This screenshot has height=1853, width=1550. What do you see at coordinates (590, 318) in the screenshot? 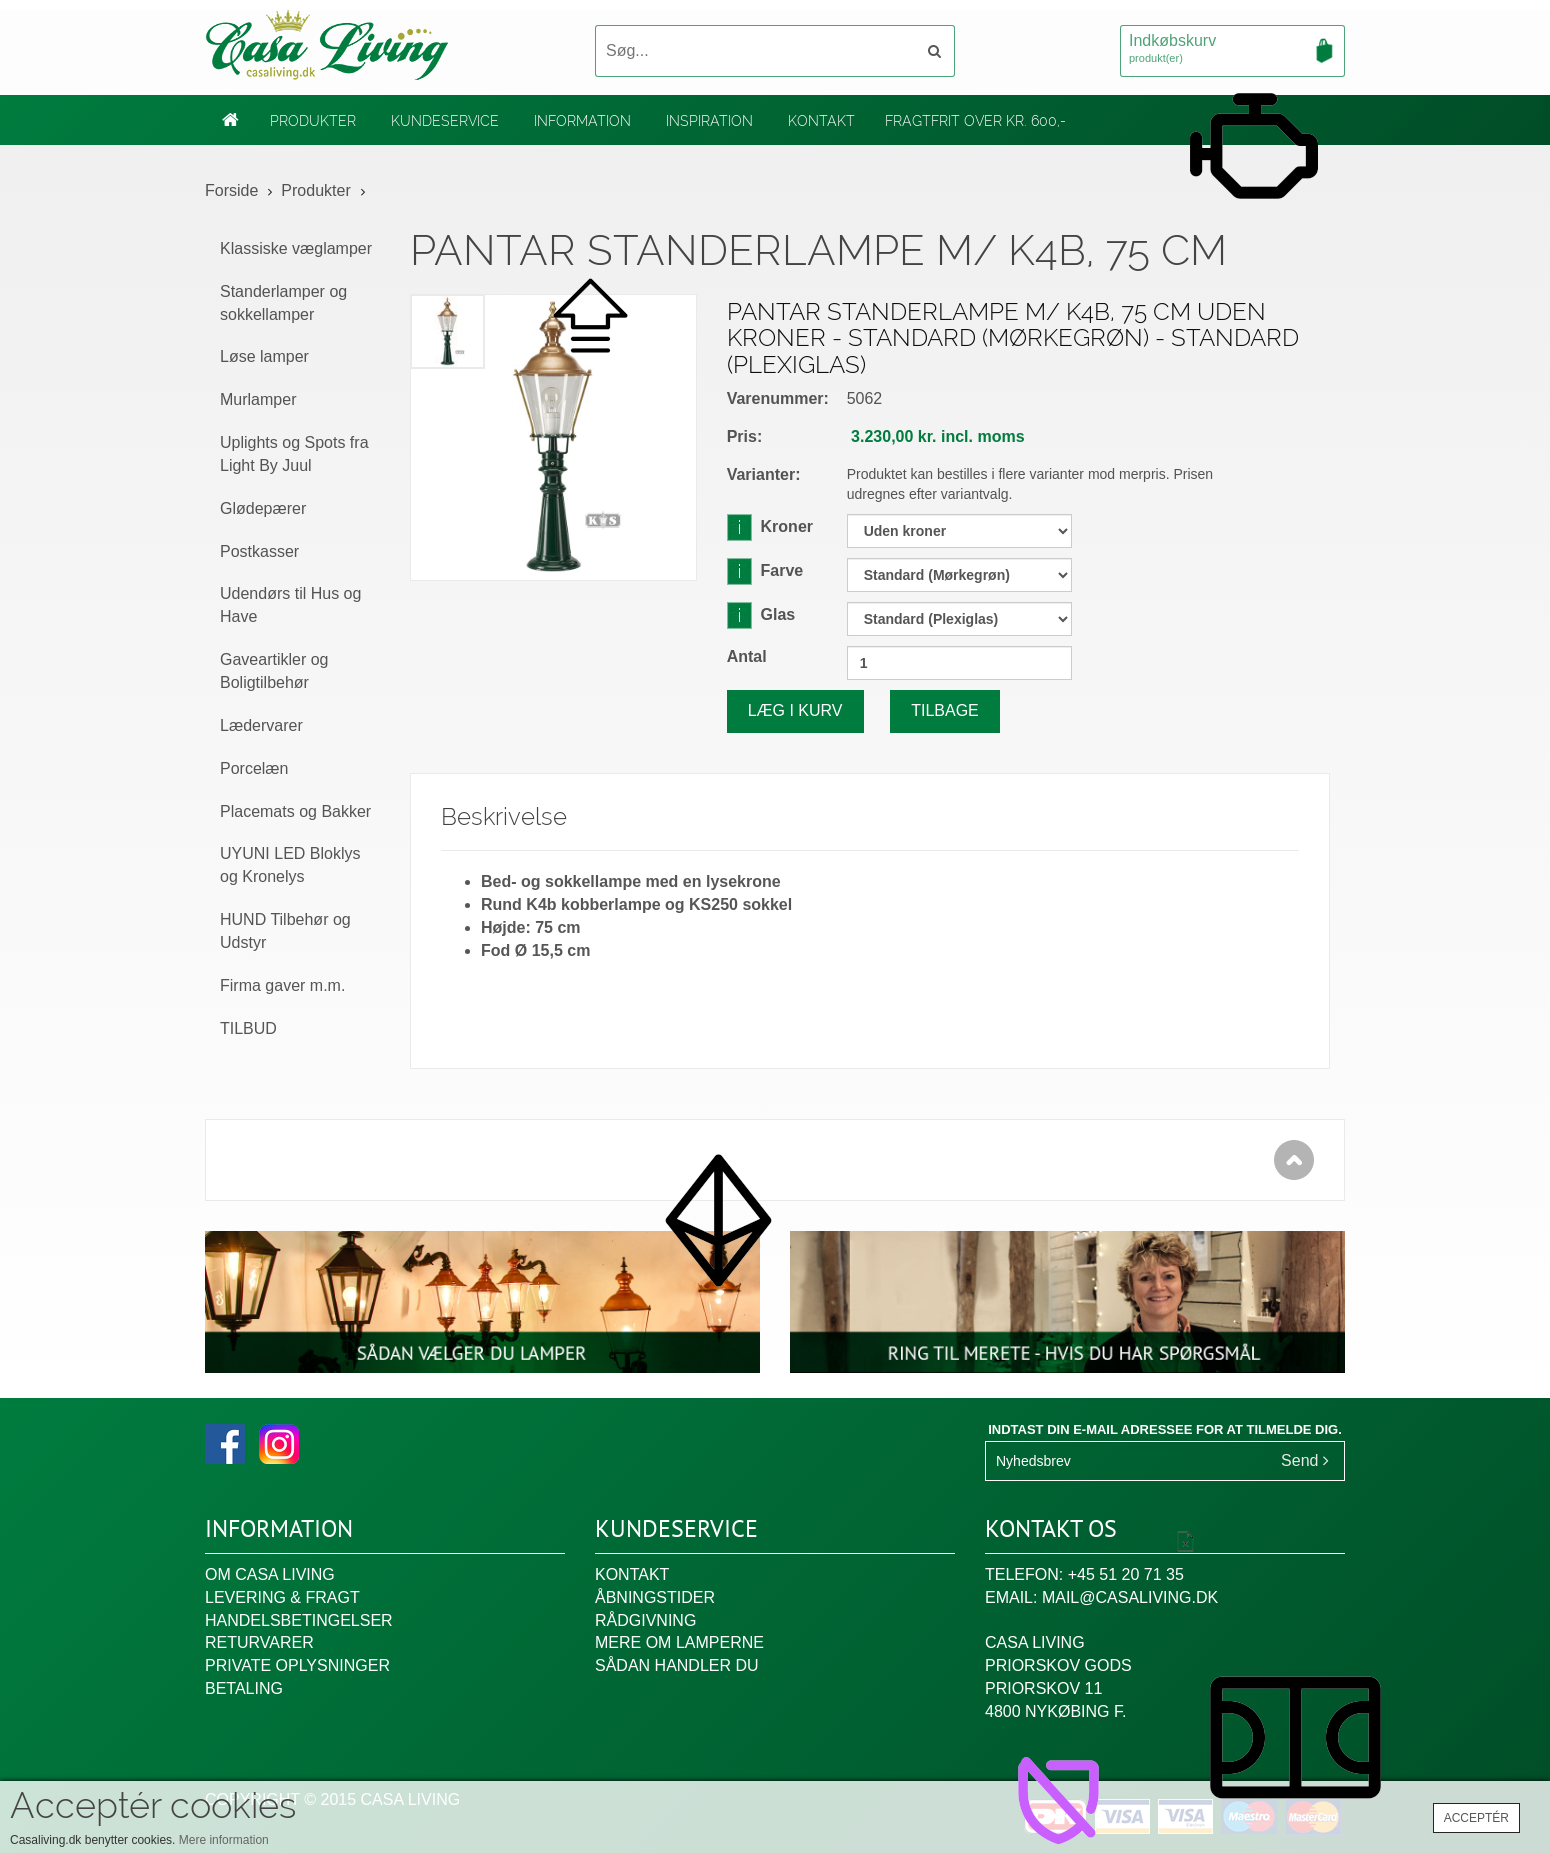
I see `upload file or content` at bounding box center [590, 318].